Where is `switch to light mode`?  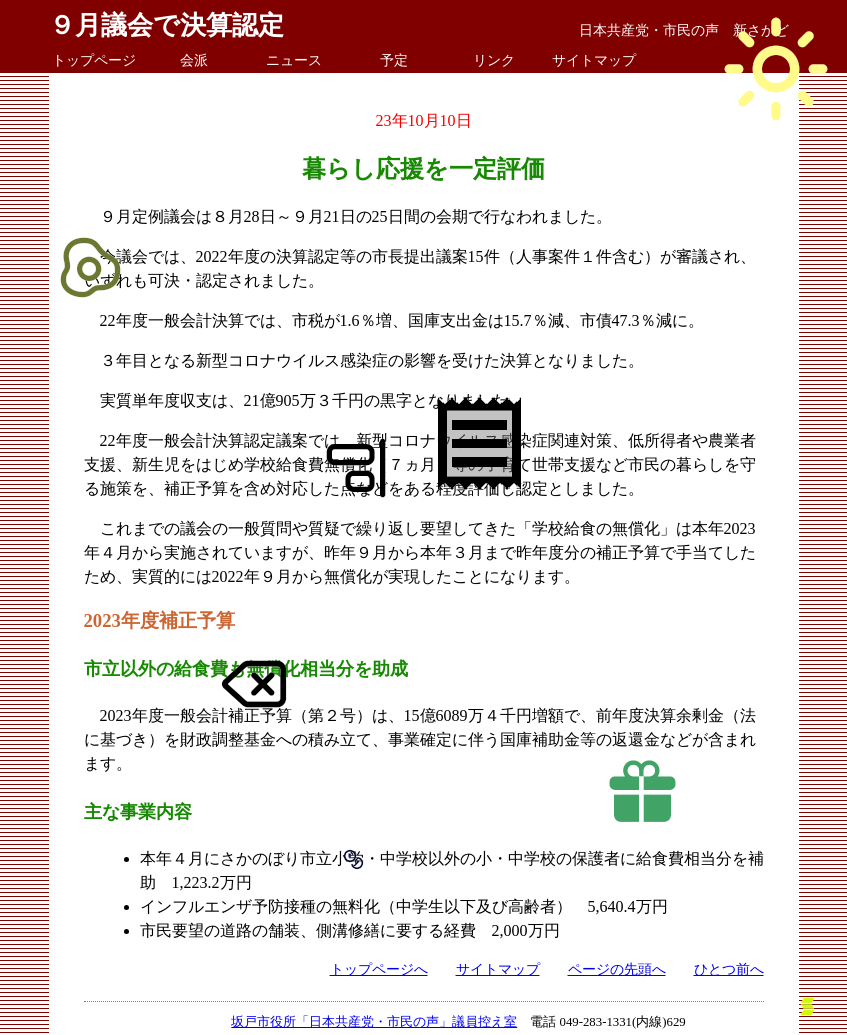
switch to light mode is located at coordinates (776, 69).